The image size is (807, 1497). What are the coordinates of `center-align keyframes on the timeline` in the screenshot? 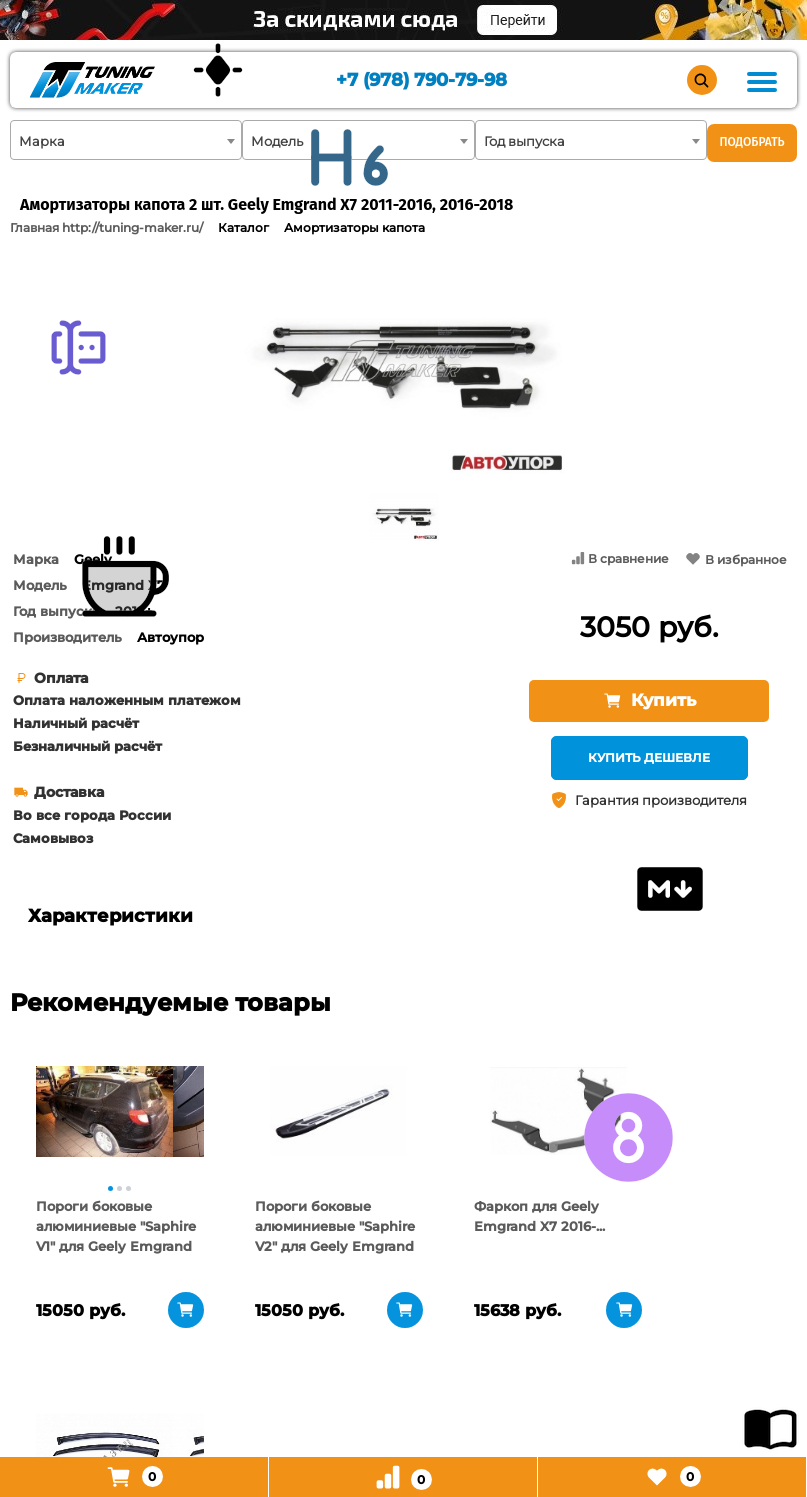 It's located at (218, 70).